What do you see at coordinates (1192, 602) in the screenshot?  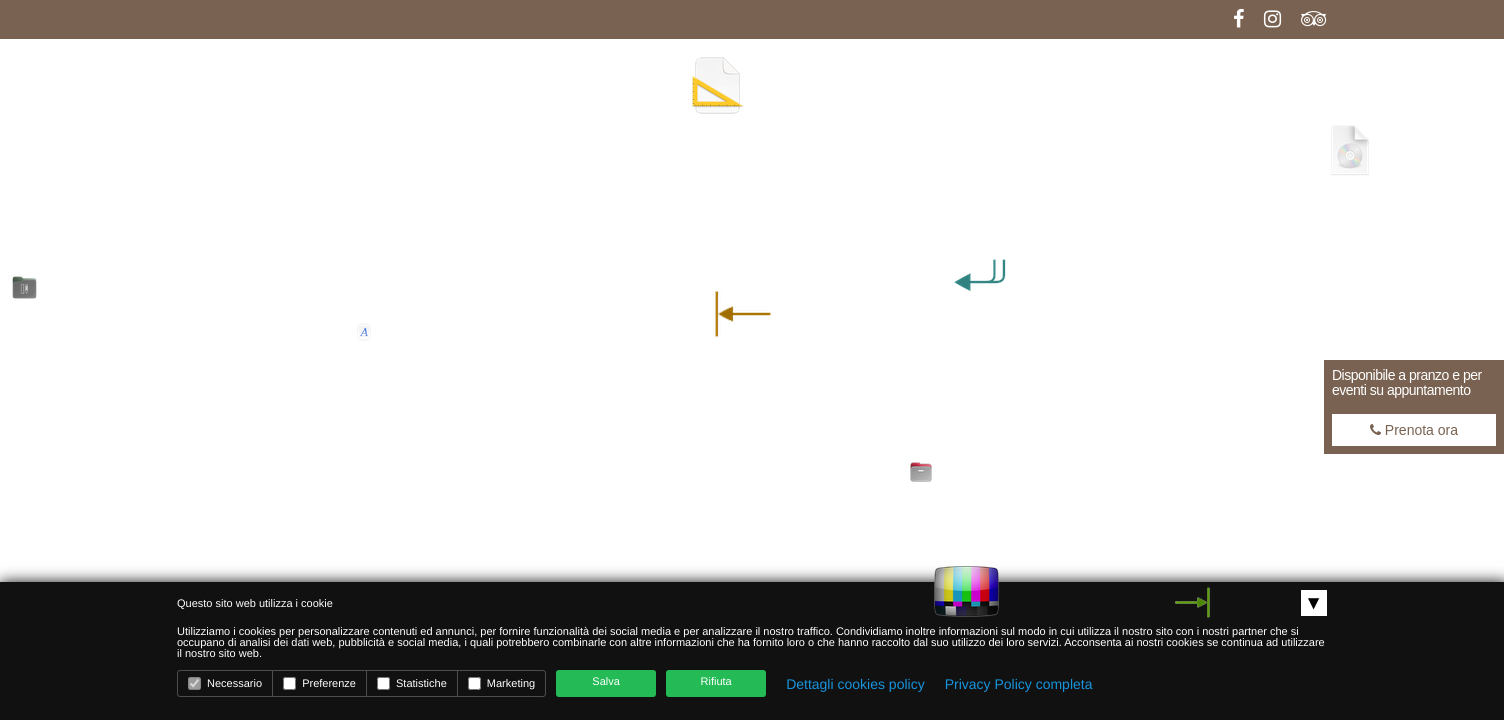 I see `jump to the last item in a list` at bounding box center [1192, 602].